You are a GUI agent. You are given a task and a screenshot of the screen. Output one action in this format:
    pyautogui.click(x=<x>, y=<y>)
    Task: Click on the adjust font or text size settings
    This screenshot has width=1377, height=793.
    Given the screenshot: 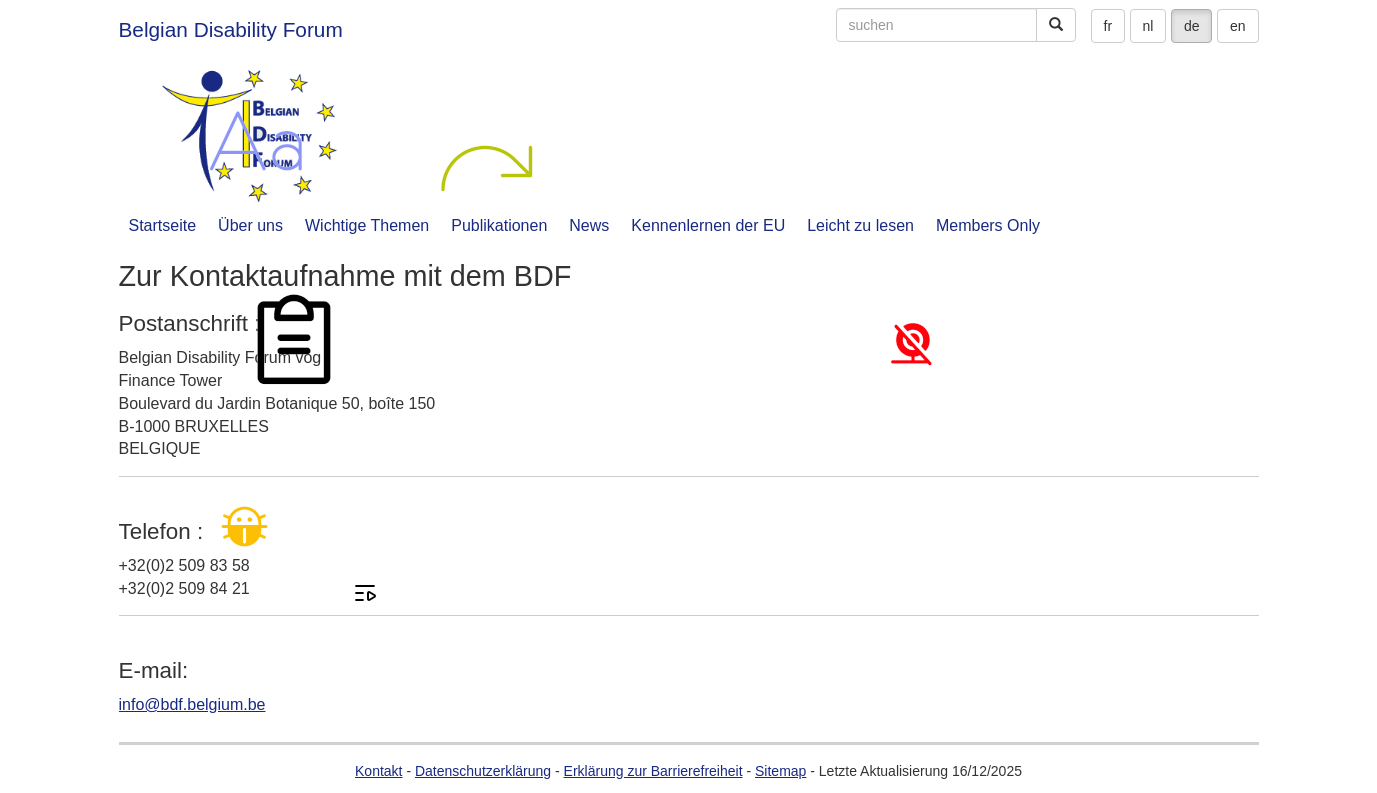 What is the action you would take?
    pyautogui.click(x=257, y=142)
    